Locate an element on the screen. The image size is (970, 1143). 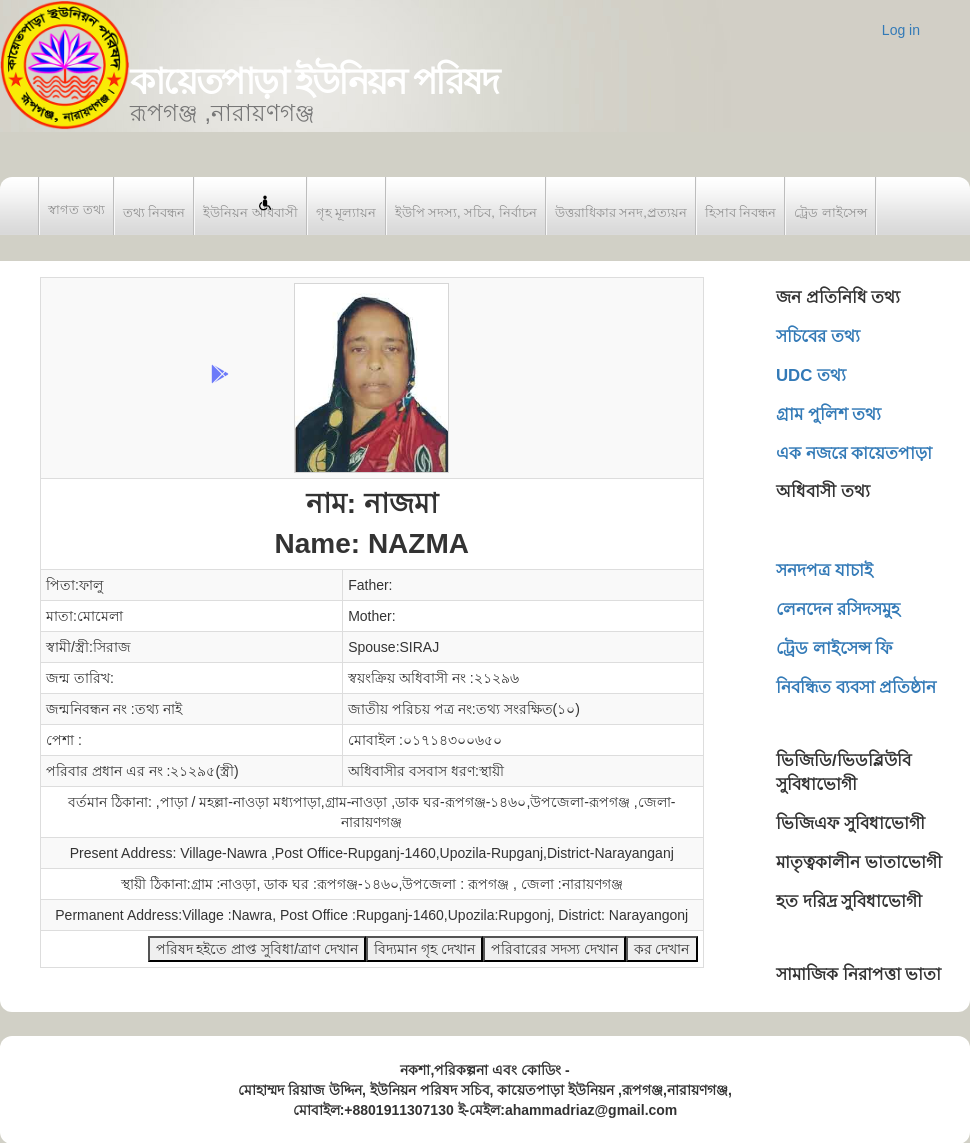
open the google play store is located at coordinates (220, 374).